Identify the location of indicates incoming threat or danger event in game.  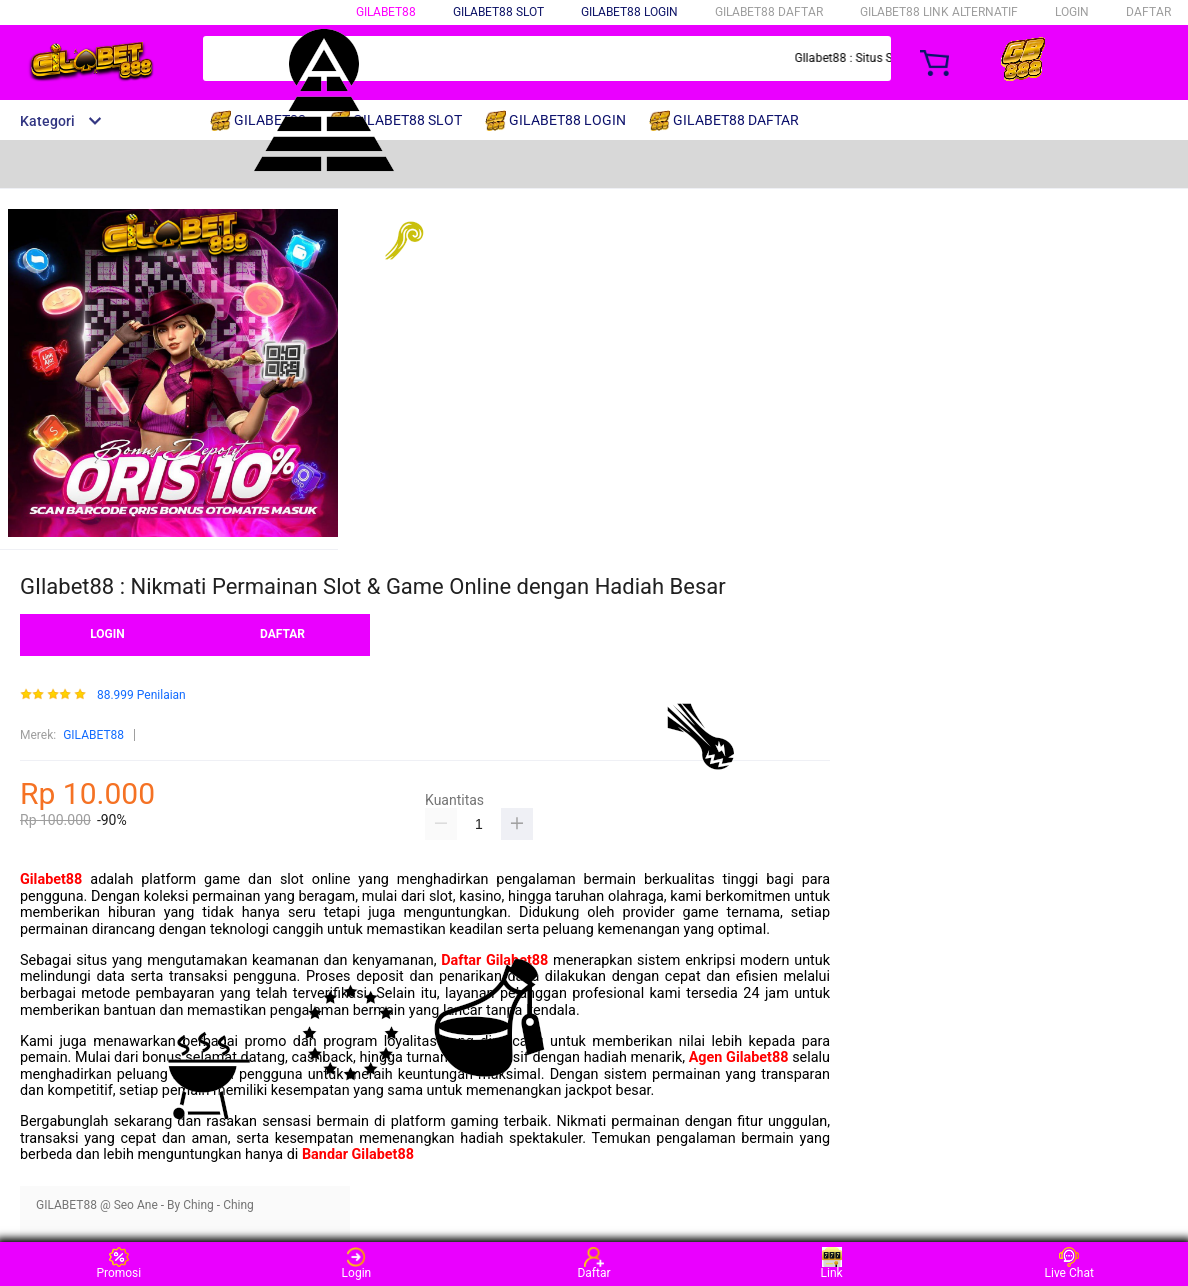
(701, 737).